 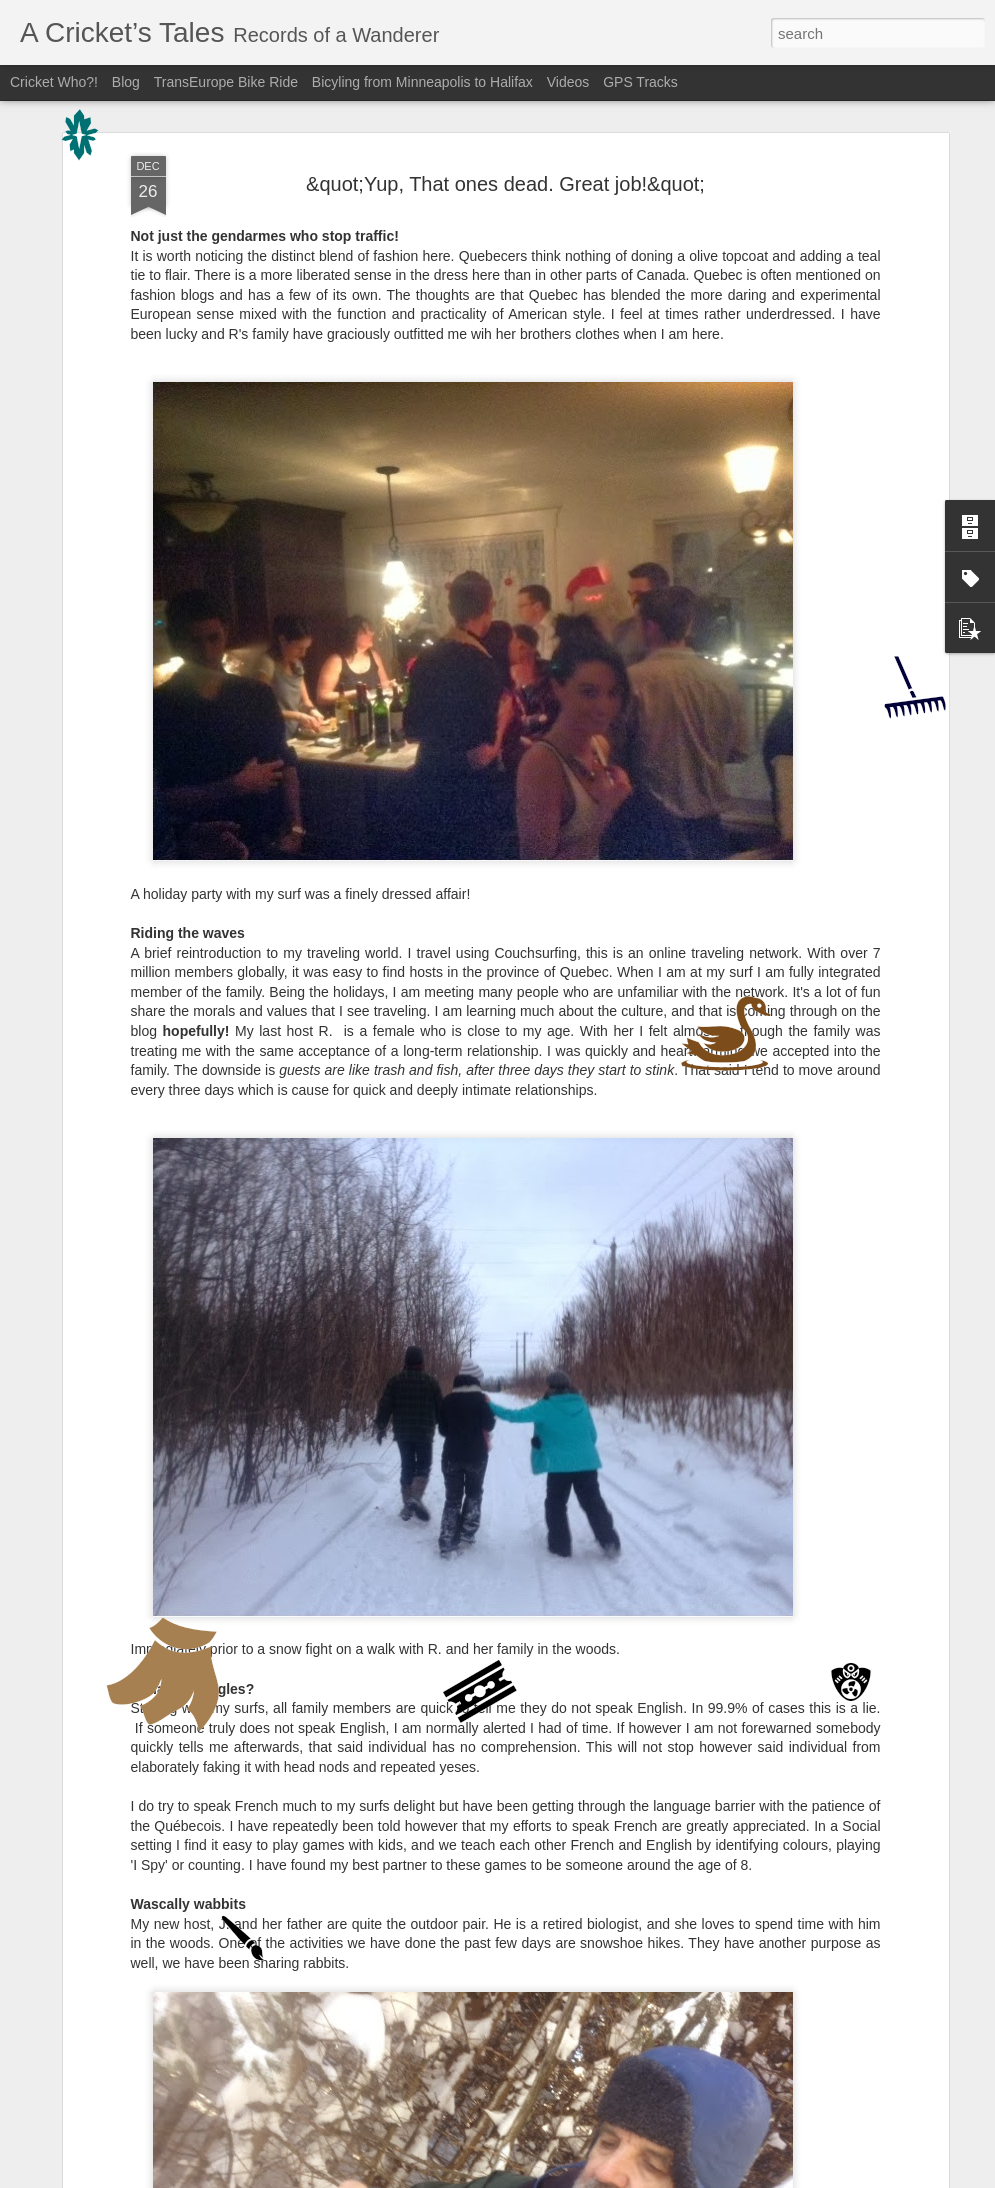 What do you see at coordinates (851, 1682) in the screenshot?
I see `select the air man character` at bounding box center [851, 1682].